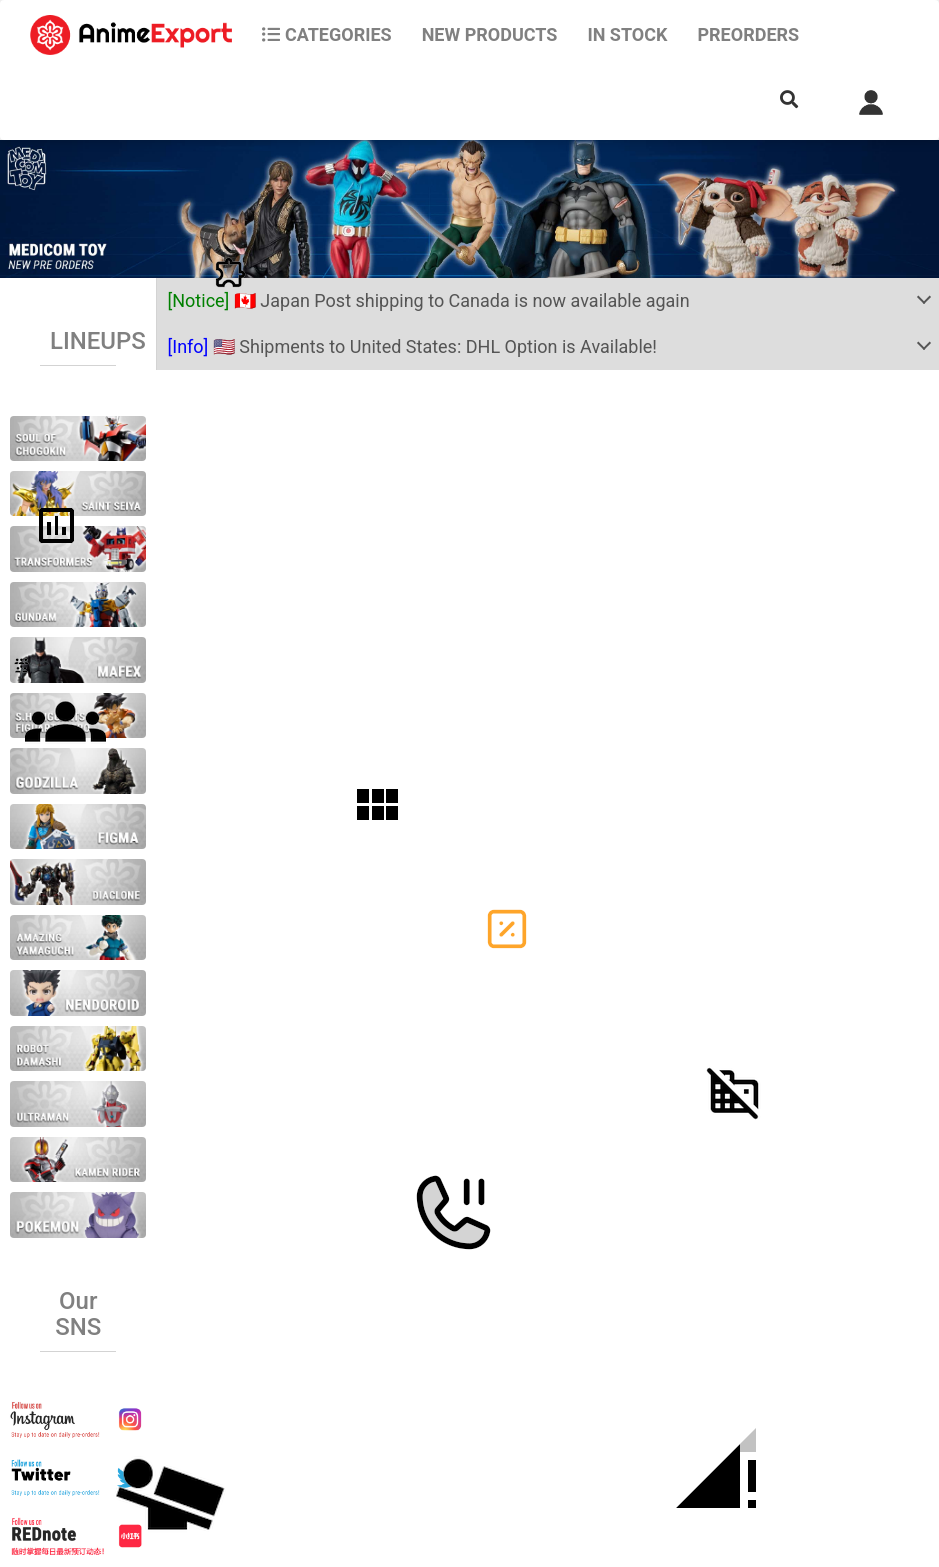 This screenshot has height=1567, width=939. I want to click on access browser extensions or add-ons, so click(231, 272).